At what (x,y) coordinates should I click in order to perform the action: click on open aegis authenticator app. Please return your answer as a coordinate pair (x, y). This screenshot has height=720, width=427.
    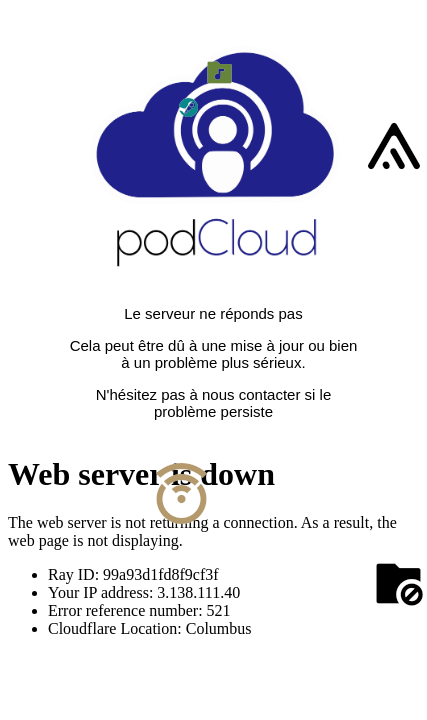
    Looking at the image, I should click on (394, 146).